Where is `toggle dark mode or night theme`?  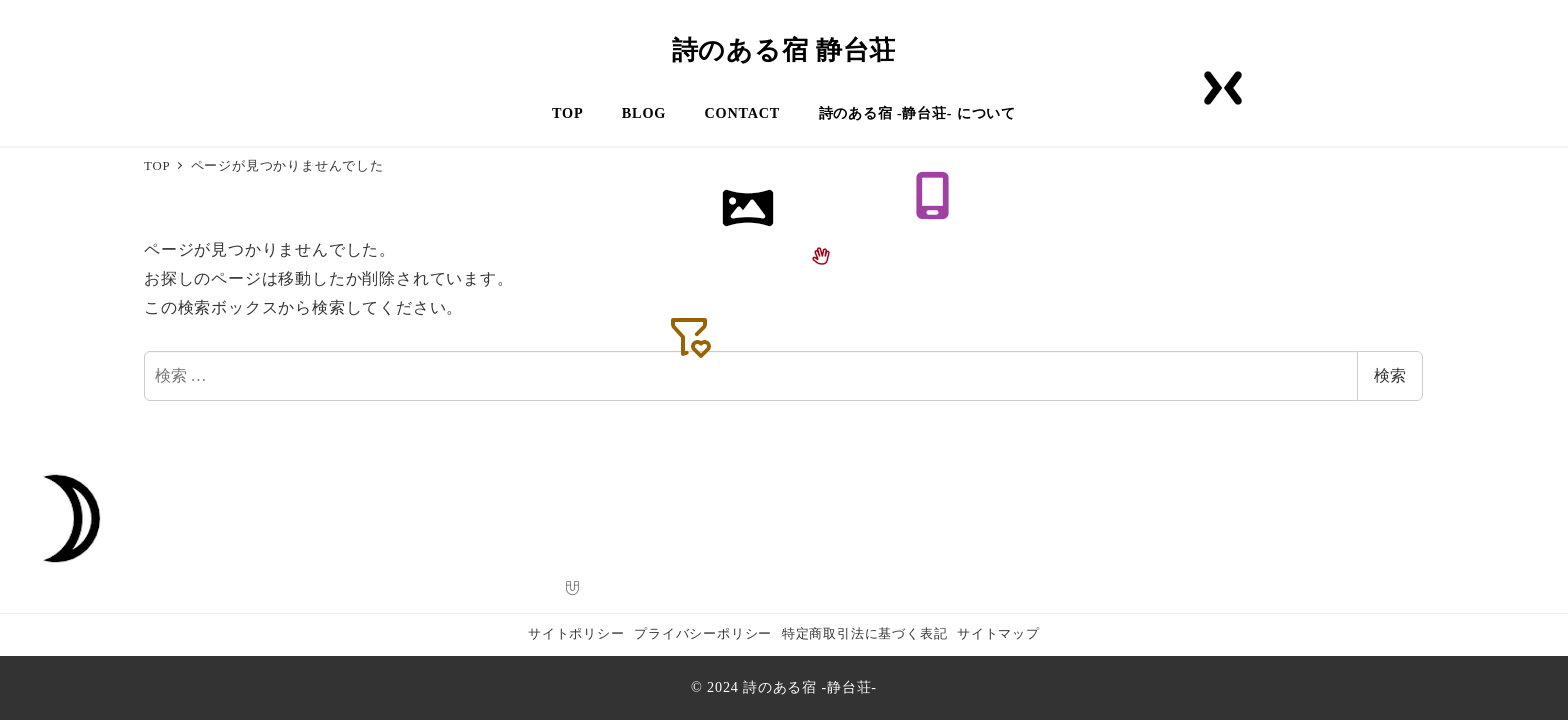
toggle dark mode or night theme is located at coordinates (69, 518).